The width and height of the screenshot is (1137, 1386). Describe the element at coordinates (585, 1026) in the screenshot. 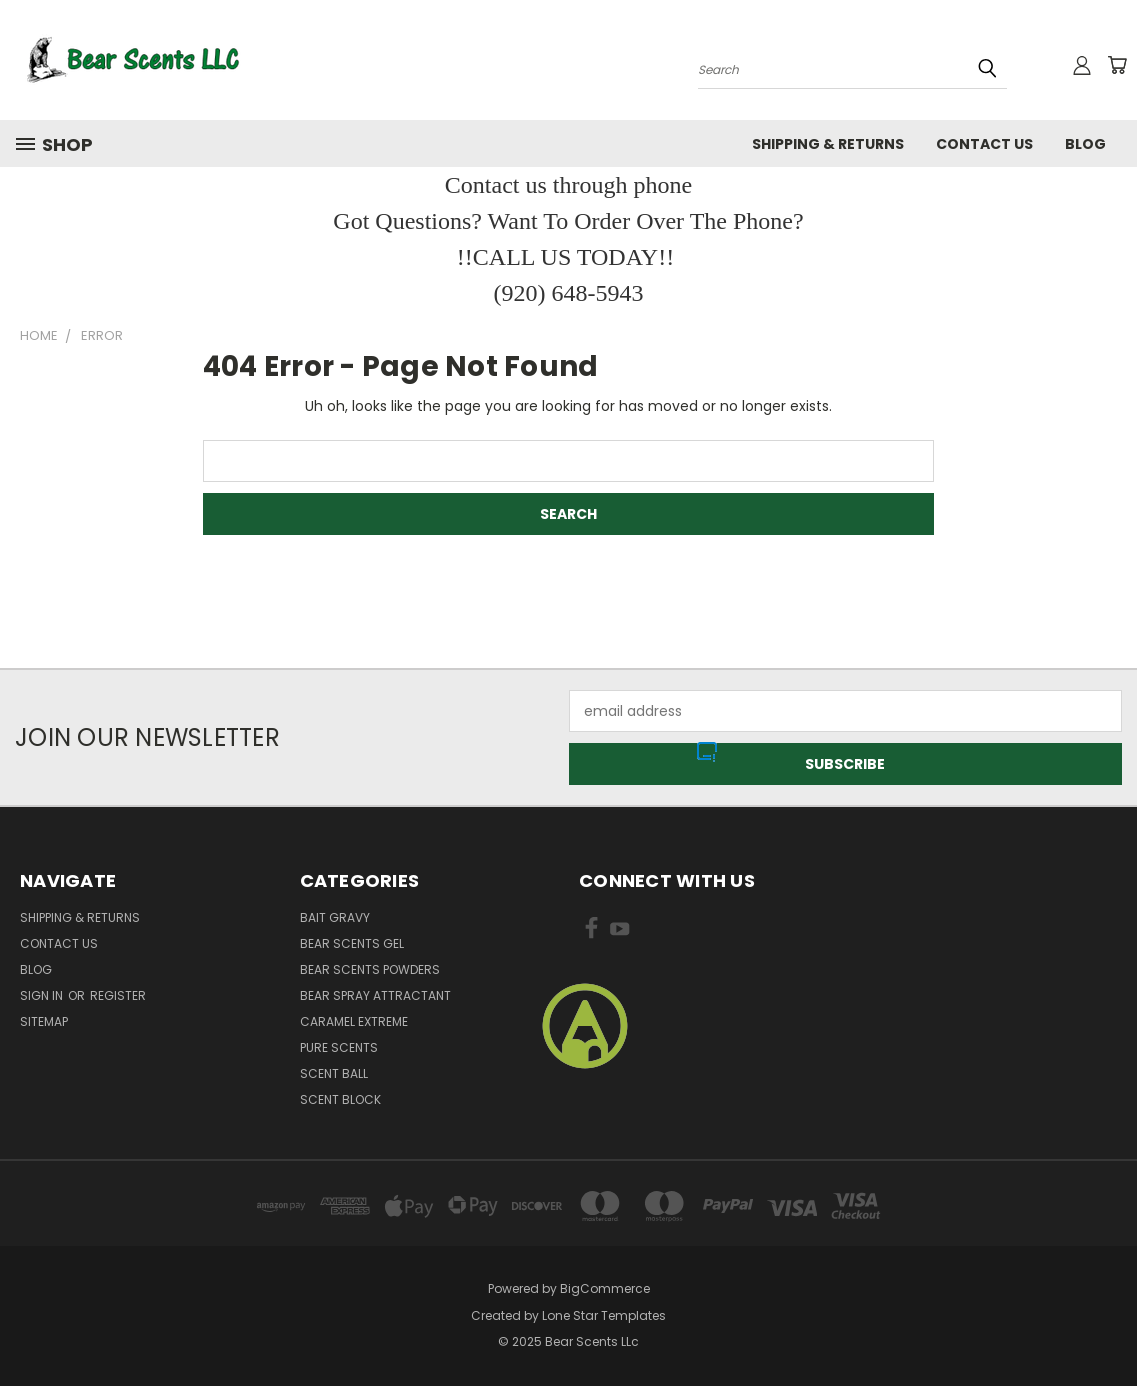

I see `edit profile or settings` at that location.